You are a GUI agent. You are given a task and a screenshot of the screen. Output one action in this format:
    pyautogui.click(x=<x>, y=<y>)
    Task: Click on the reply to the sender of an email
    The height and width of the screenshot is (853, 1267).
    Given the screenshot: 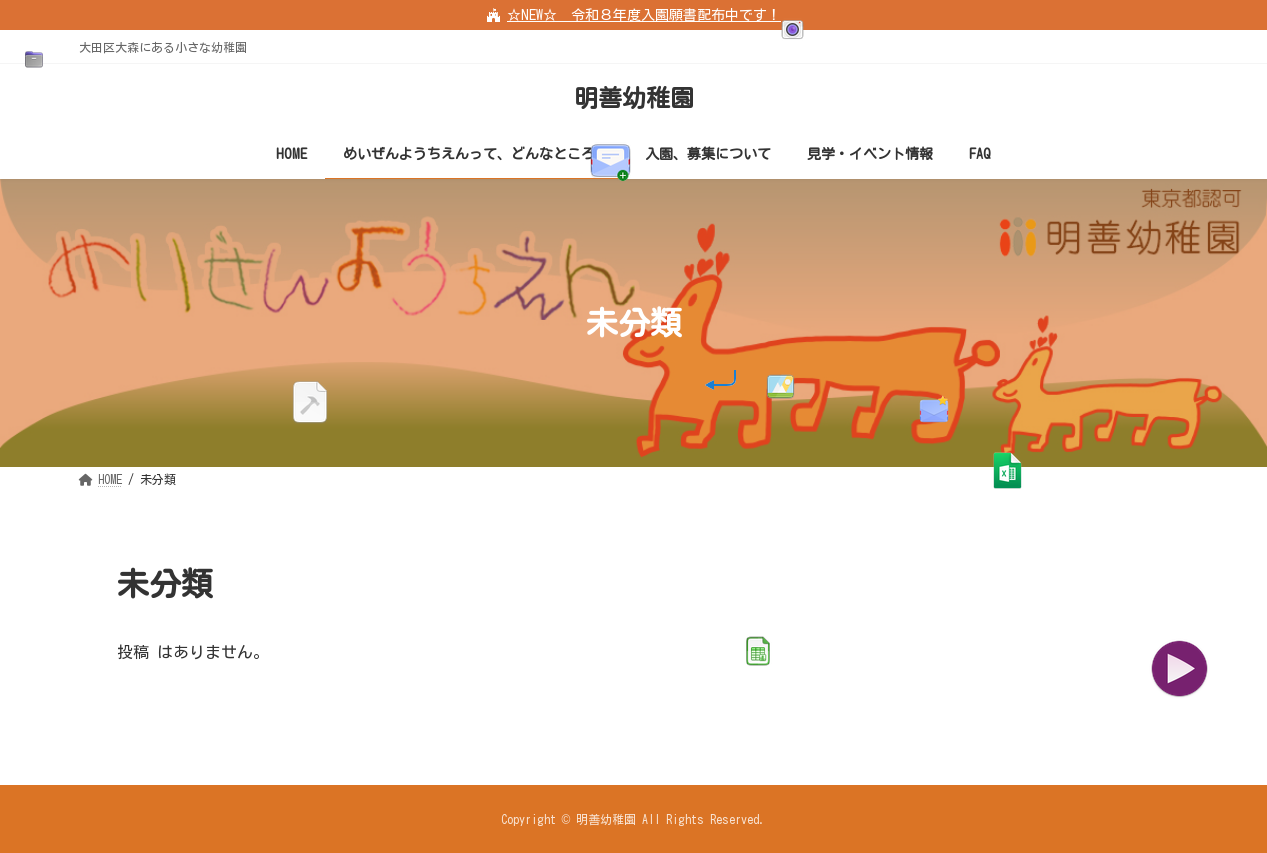 What is the action you would take?
    pyautogui.click(x=720, y=378)
    